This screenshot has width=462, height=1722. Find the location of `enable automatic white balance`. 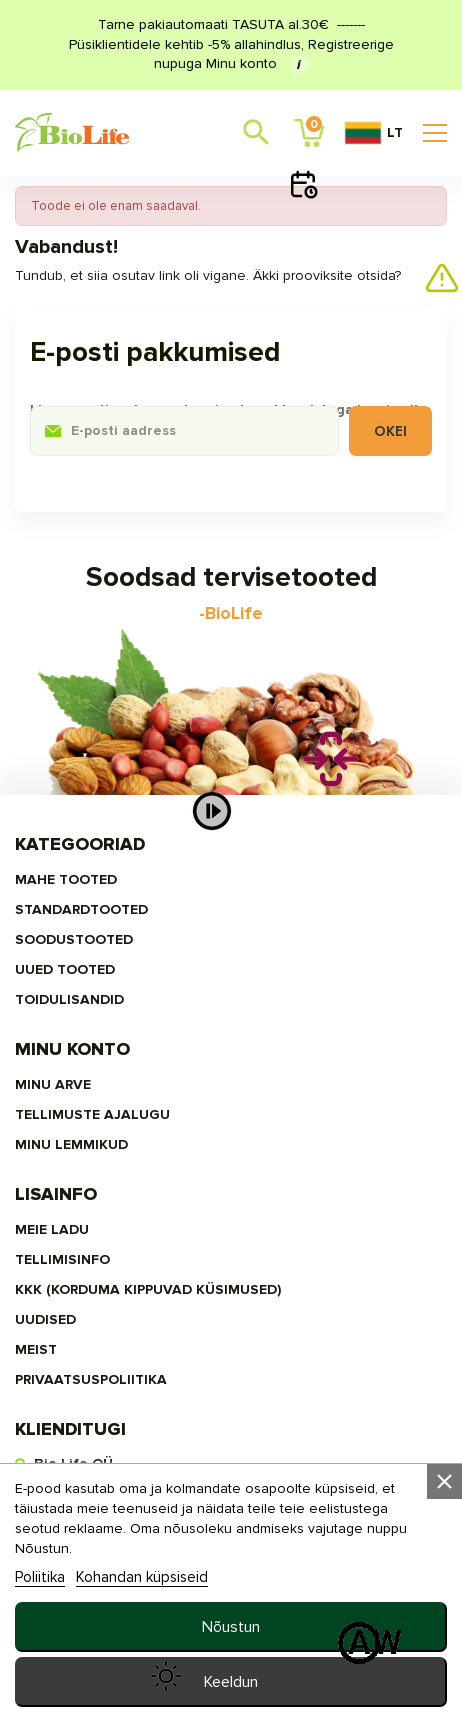

enable automatic white balance is located at coordinates (370, 1643).